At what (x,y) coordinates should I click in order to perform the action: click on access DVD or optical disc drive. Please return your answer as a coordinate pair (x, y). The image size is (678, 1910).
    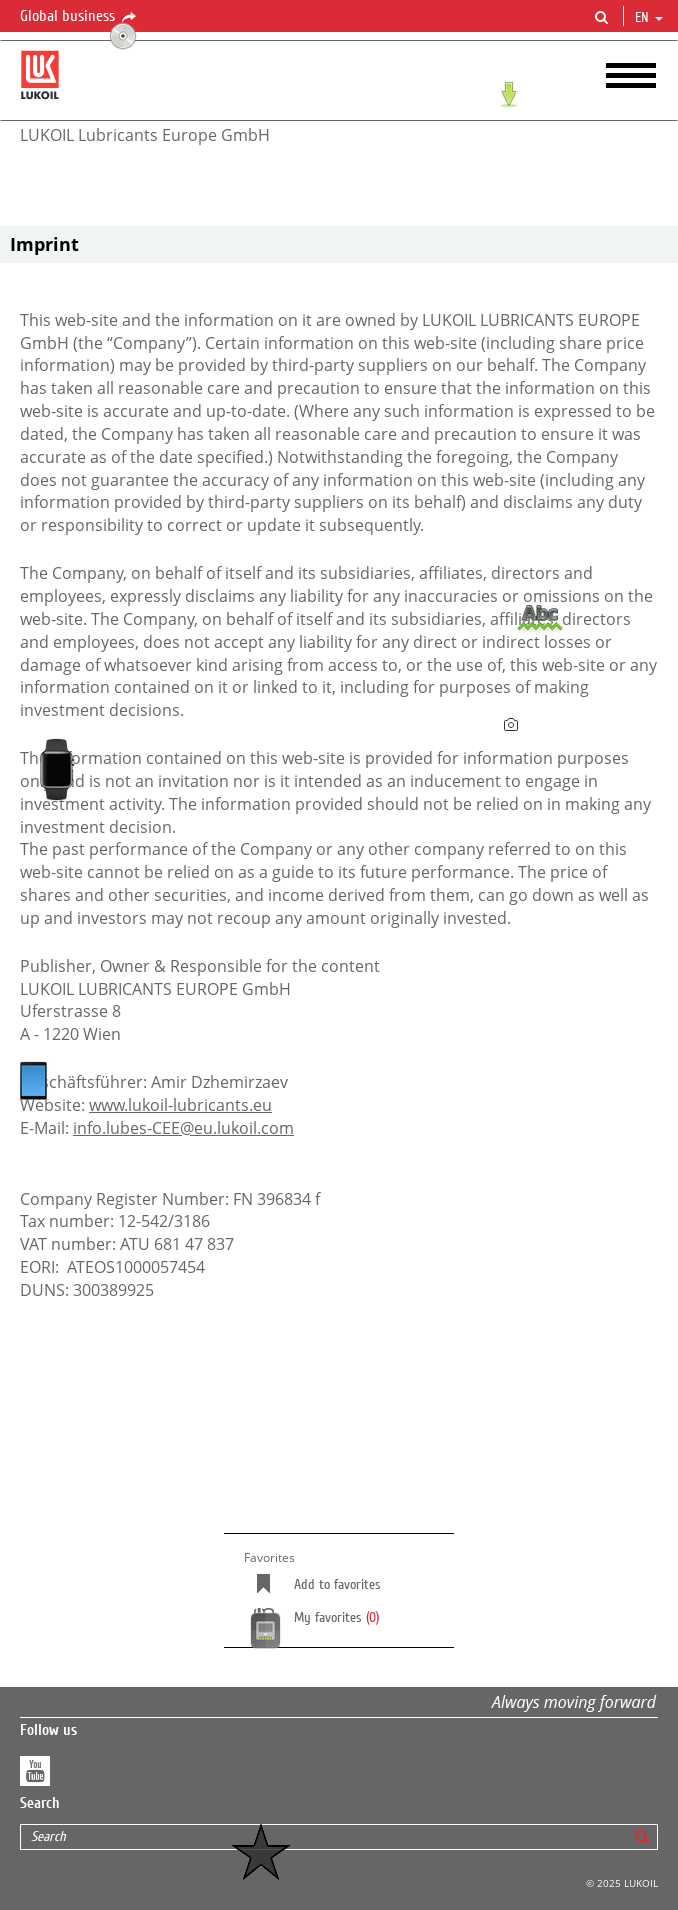
    Looking at the image, I should click on (123, 36).